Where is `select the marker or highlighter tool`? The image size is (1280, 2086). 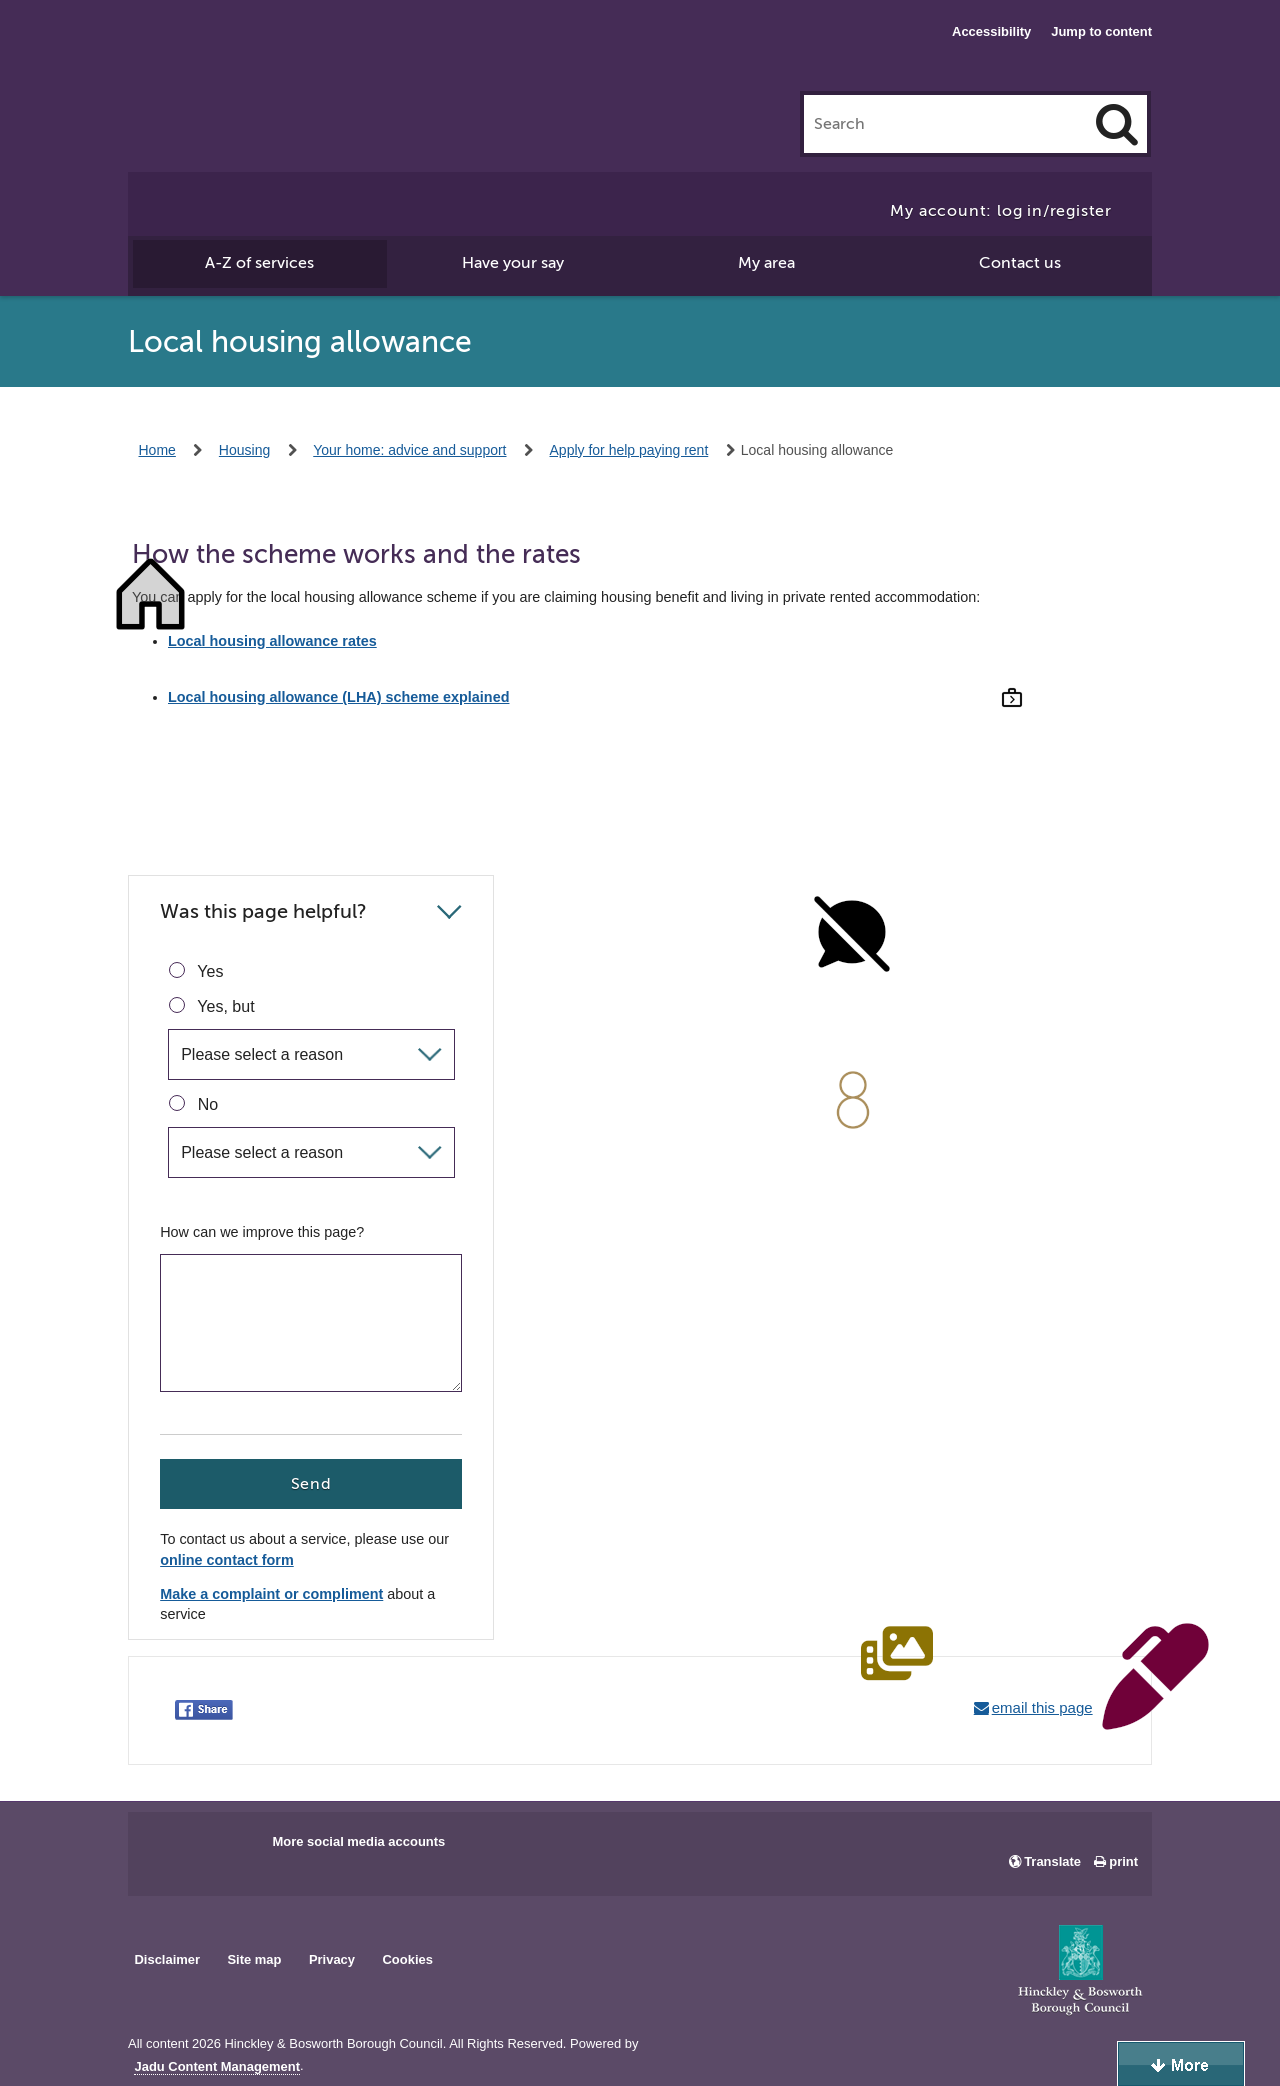
select the marker or highlighter tool is located at coordinates (1155, 1676).